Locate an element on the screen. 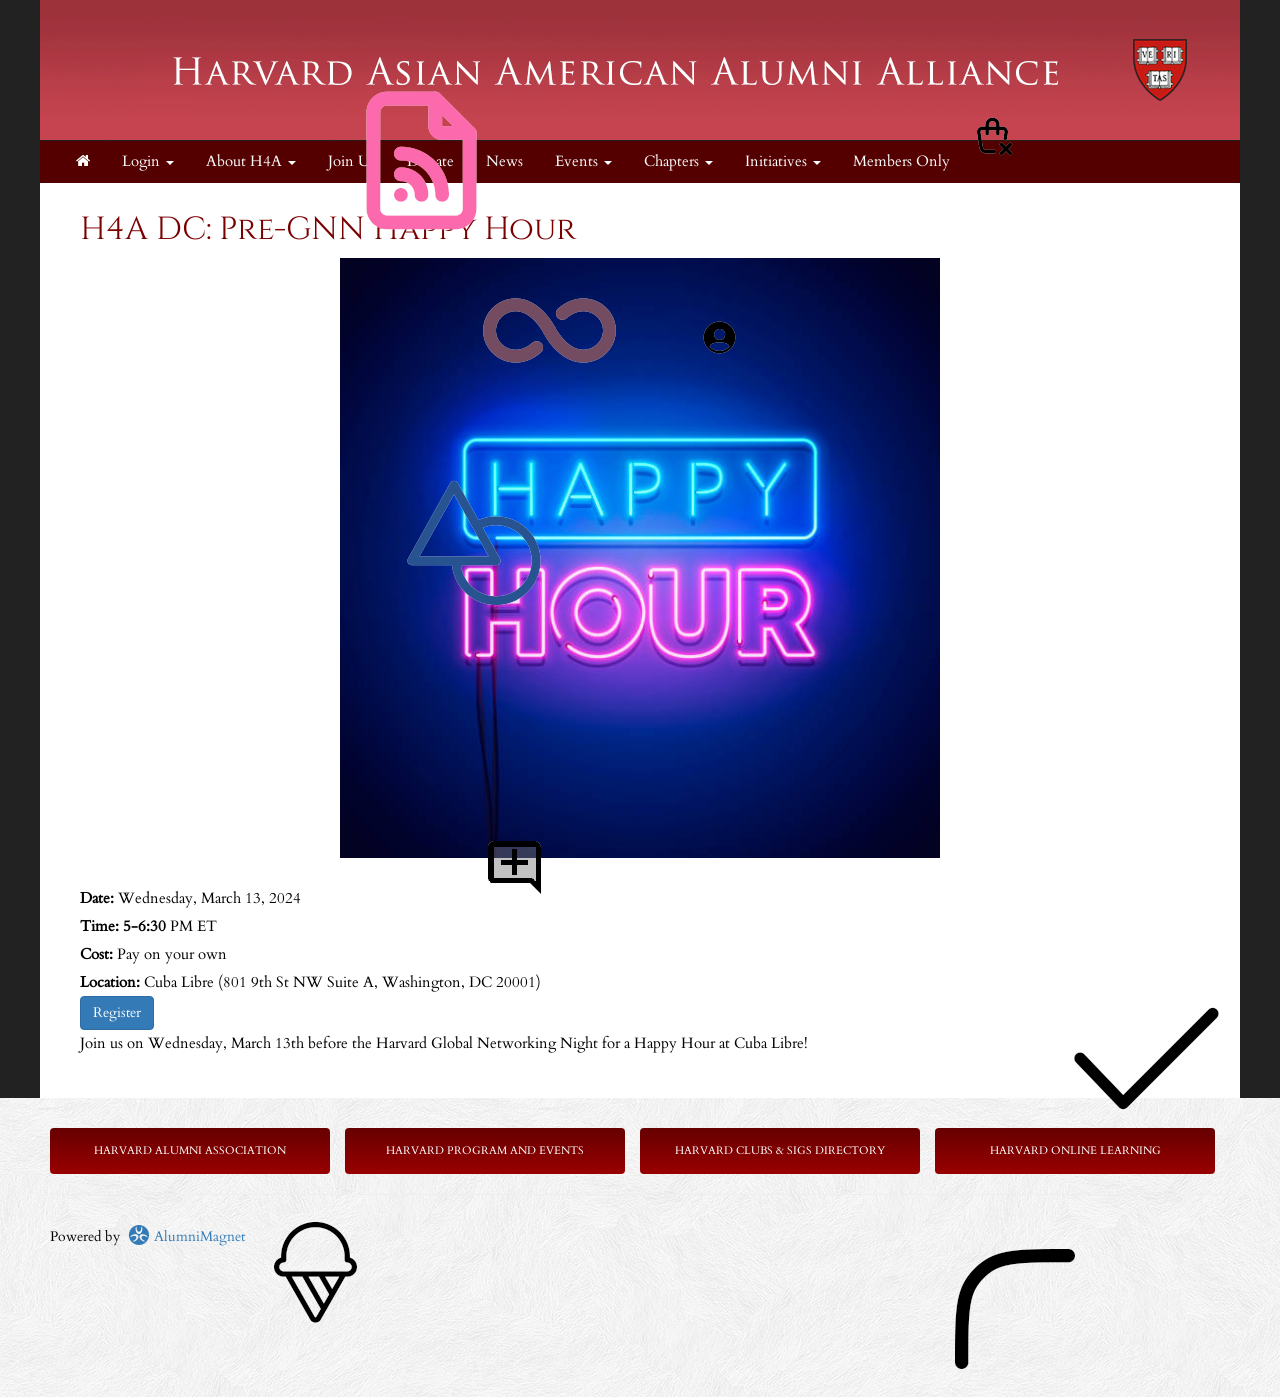 This screenshot has height=1397, width=1280. access shape tools or drawing options is located at coordinates (474, 543).